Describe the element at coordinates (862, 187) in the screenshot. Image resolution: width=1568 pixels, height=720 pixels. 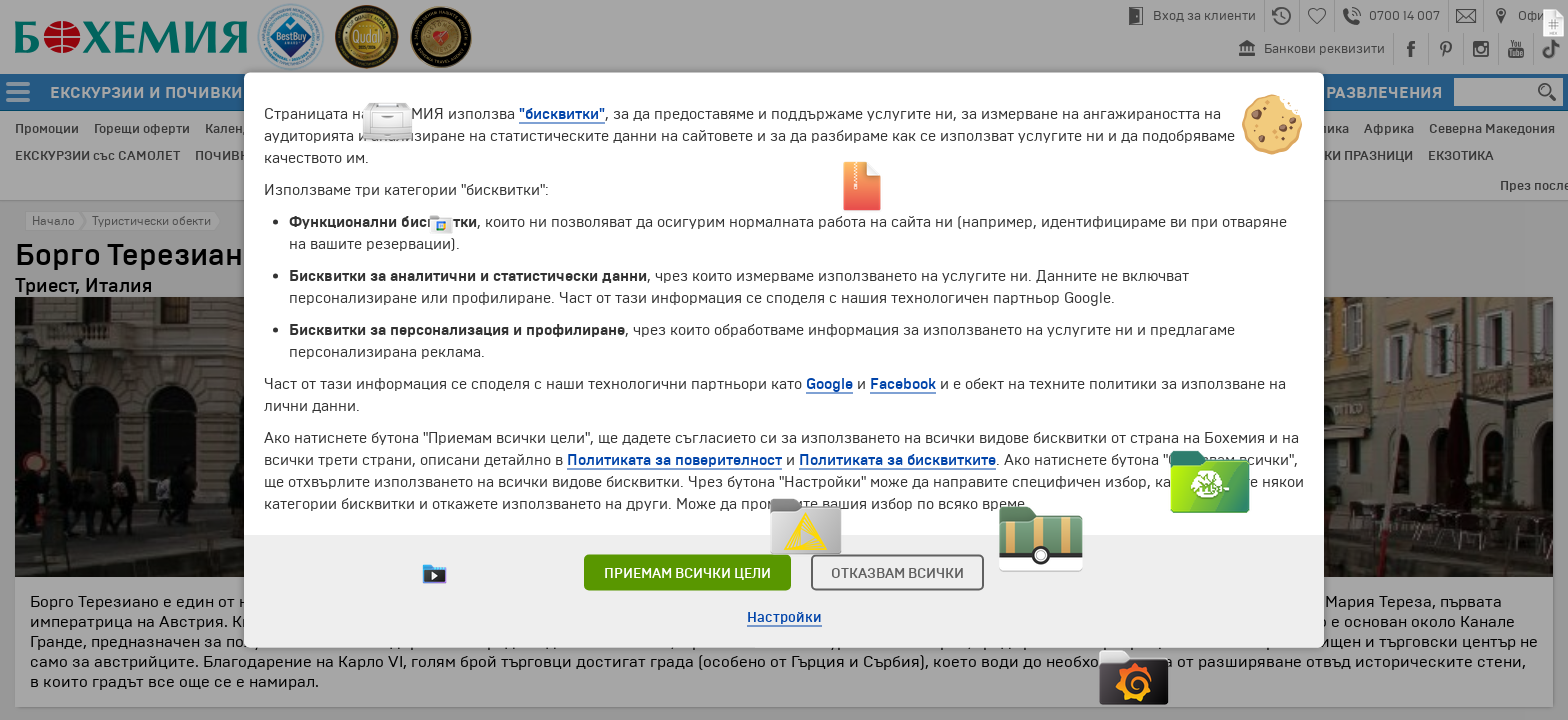
I see `a compressed tar archive file` at that location.